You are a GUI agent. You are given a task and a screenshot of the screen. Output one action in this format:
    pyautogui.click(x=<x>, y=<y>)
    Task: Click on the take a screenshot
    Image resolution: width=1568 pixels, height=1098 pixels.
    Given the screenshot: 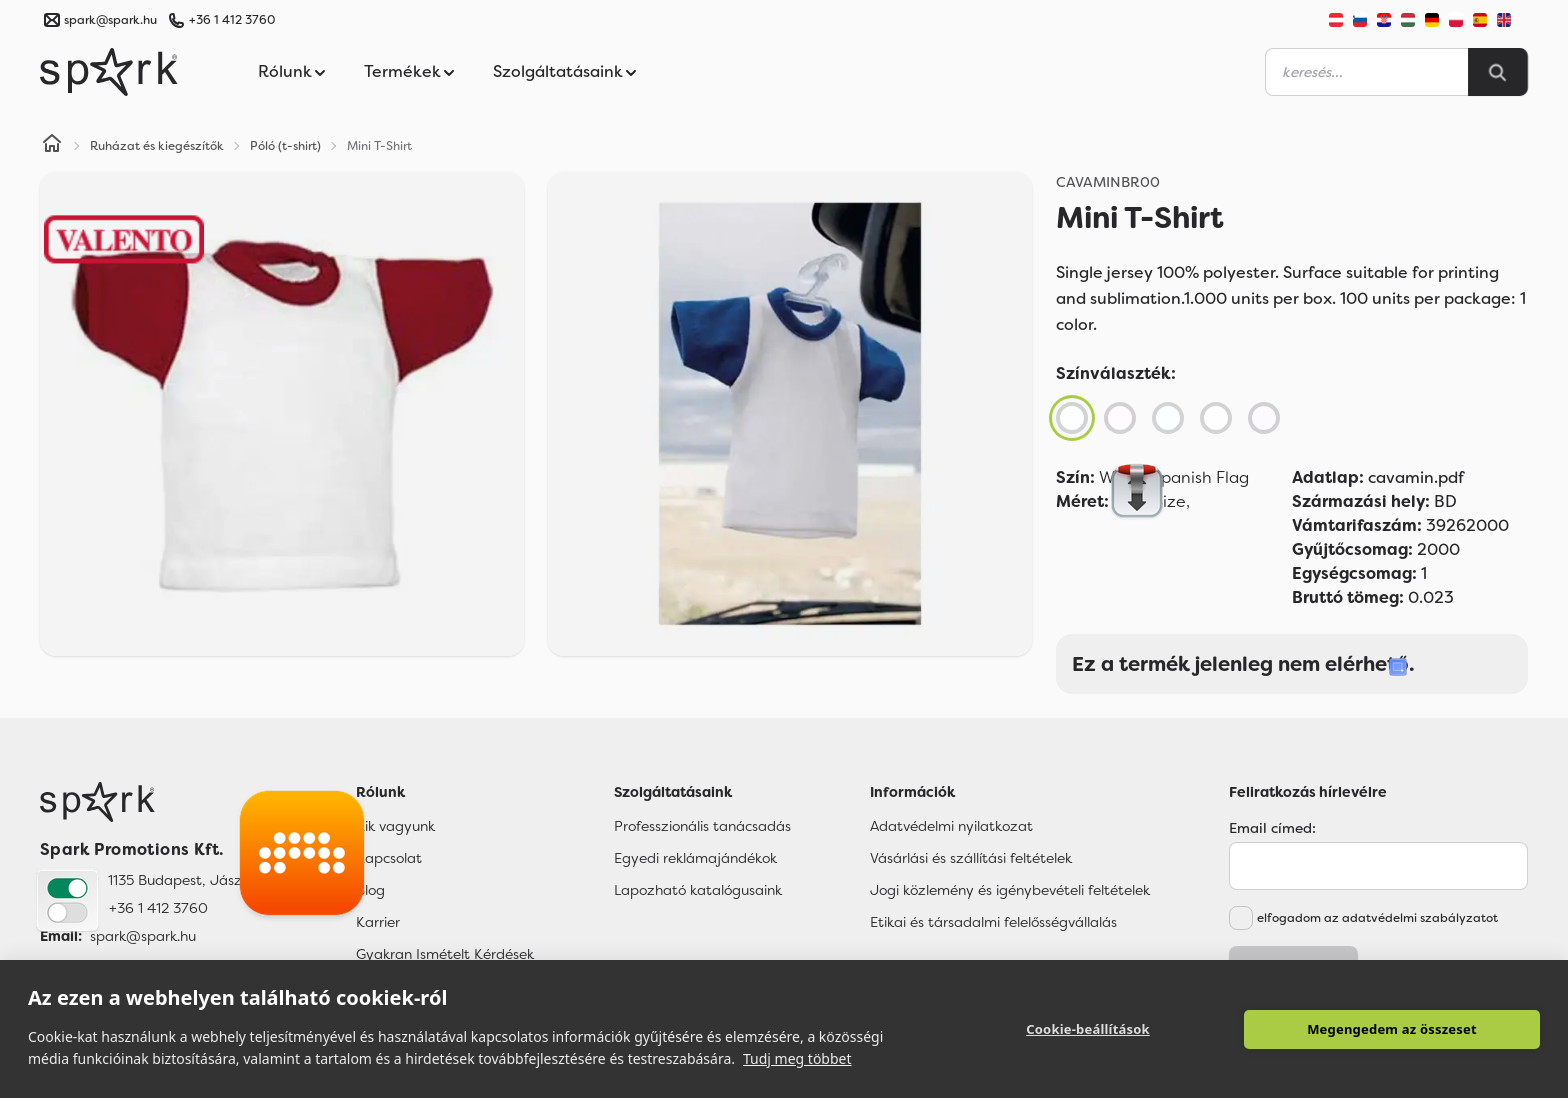 What is the action you would take?
    pyautogui.click(x=1398, y=667)
    